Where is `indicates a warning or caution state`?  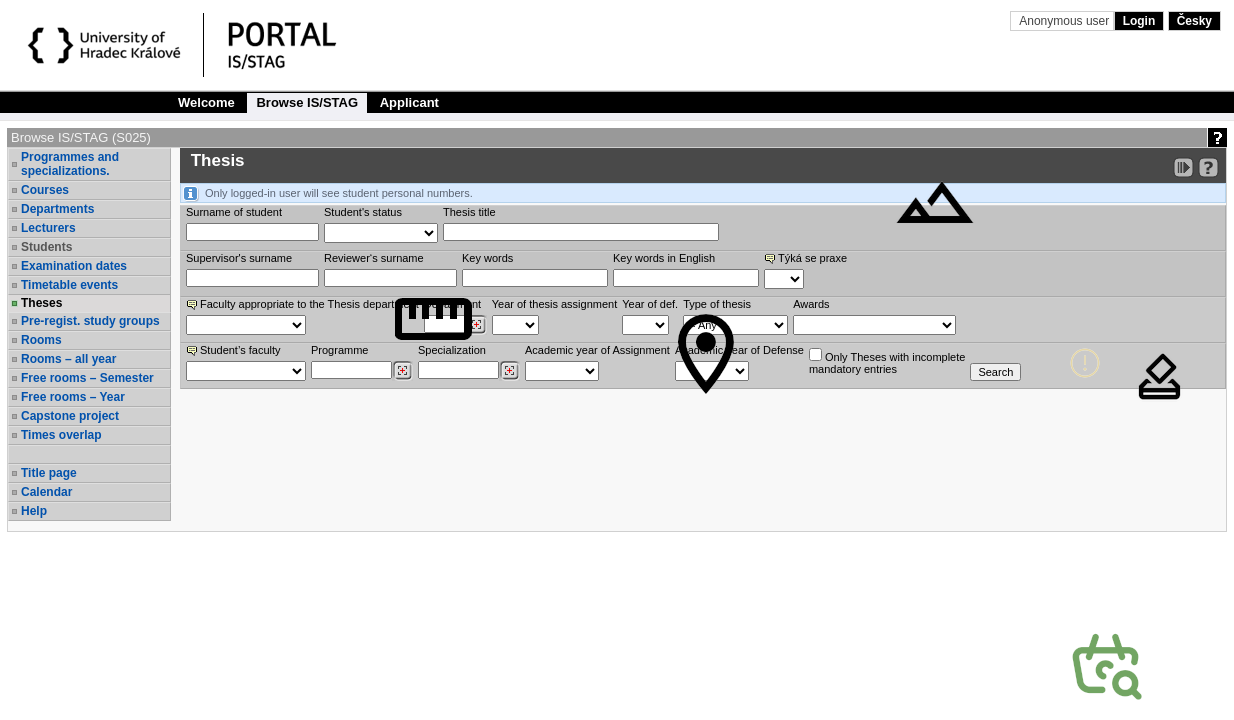 indicates a warning or caution state is located at coordinates (1085, 363).